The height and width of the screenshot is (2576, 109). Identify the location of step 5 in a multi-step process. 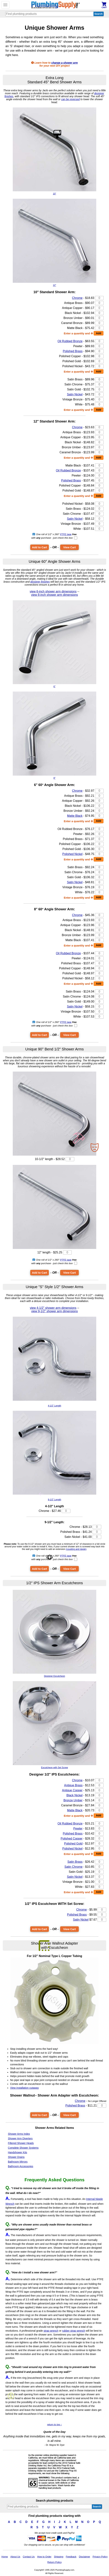
(11, 2396).